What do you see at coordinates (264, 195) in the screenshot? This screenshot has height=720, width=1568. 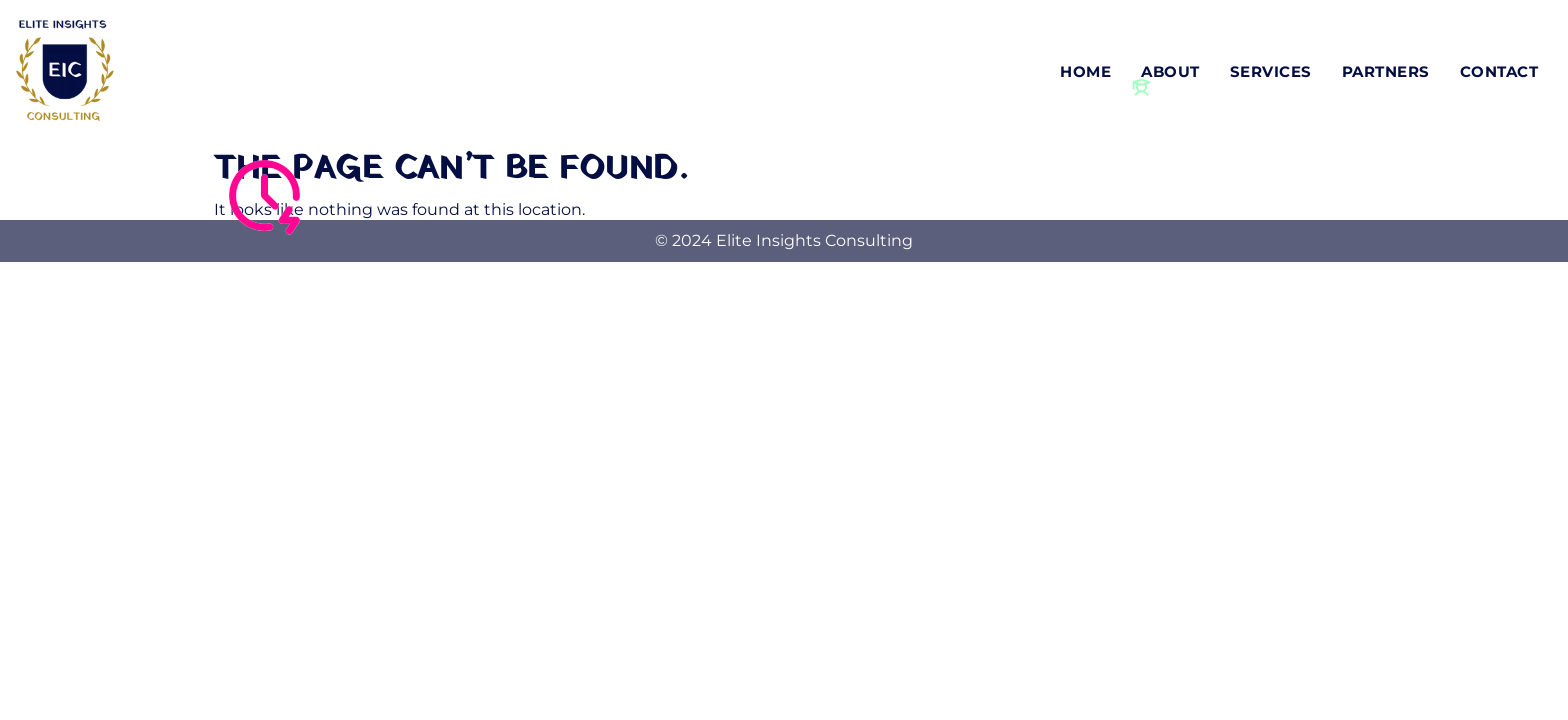 I see `quick timer or speed scheduling` at bounding box center [264, 195].